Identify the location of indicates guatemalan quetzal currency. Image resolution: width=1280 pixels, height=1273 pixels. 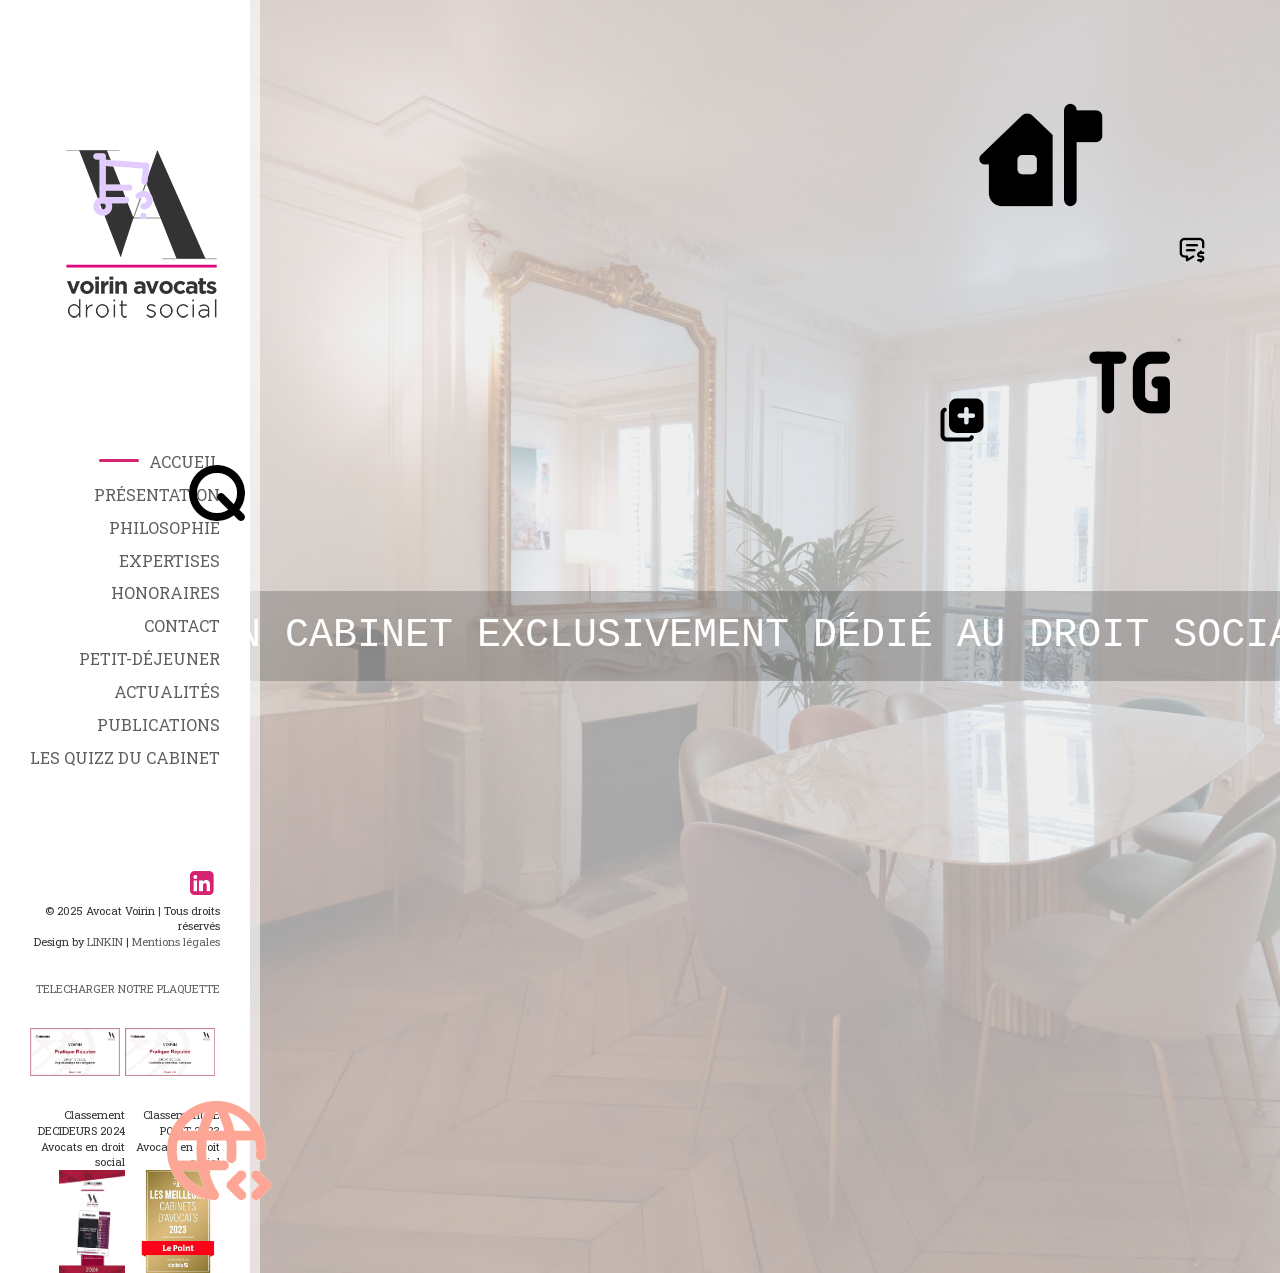
(217, 493).